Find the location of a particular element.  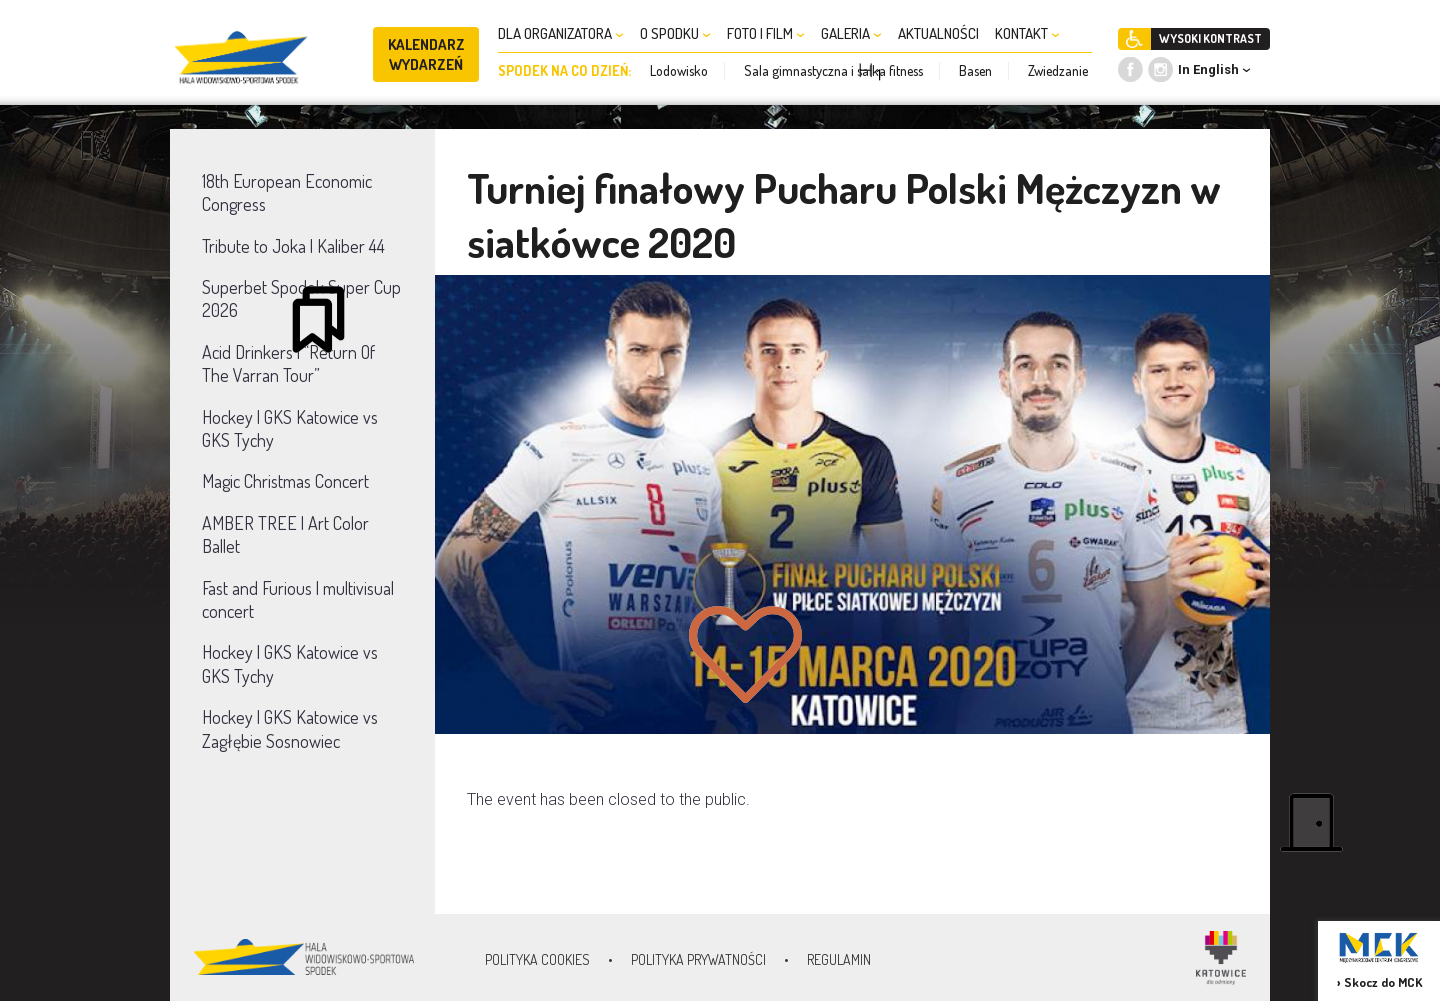

access your library or book collection is located at coordinates (94, 145).